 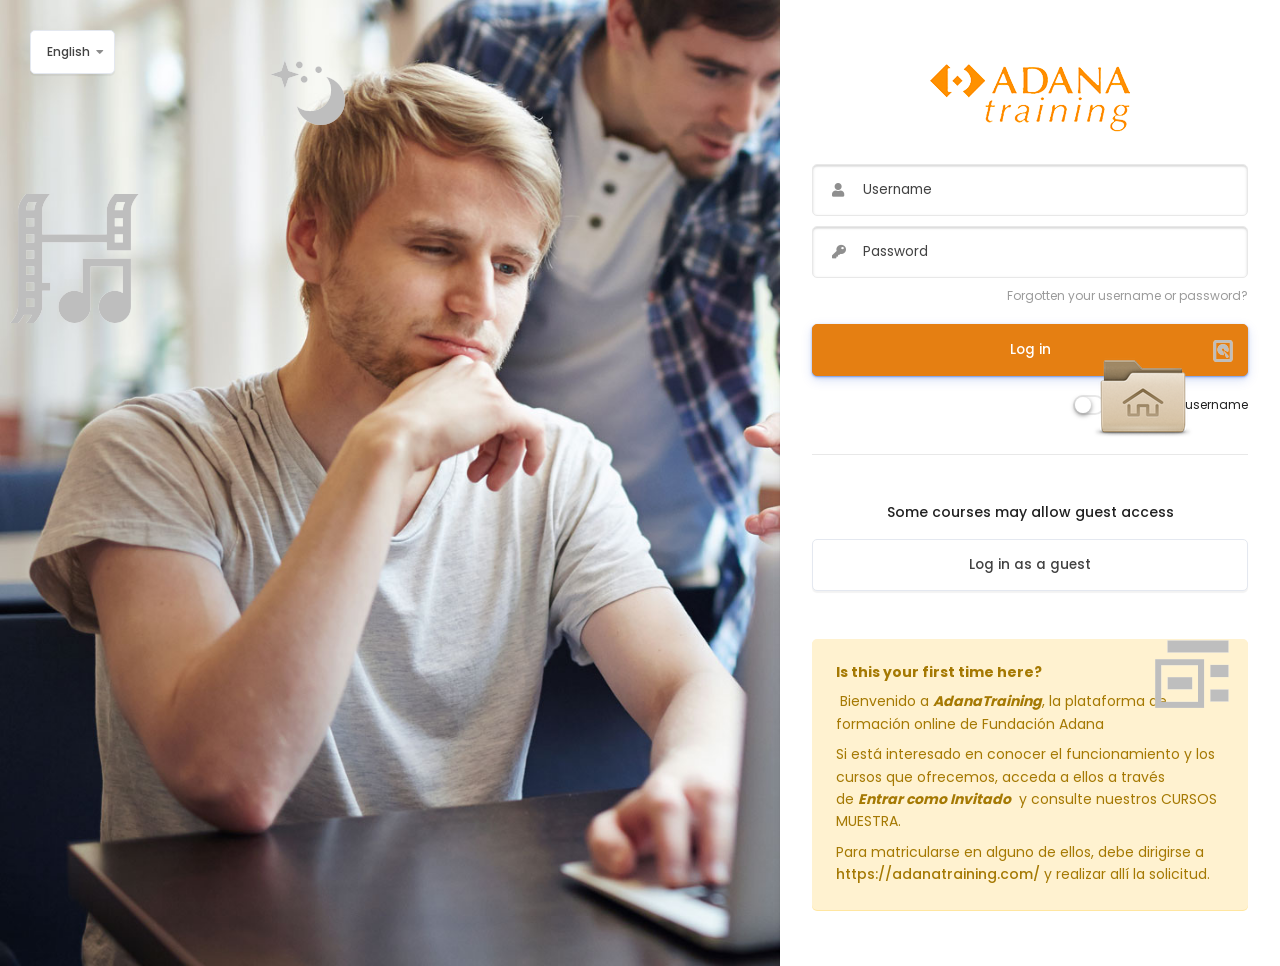 I want to click on access your home folder, so click(x=1143, y=401).